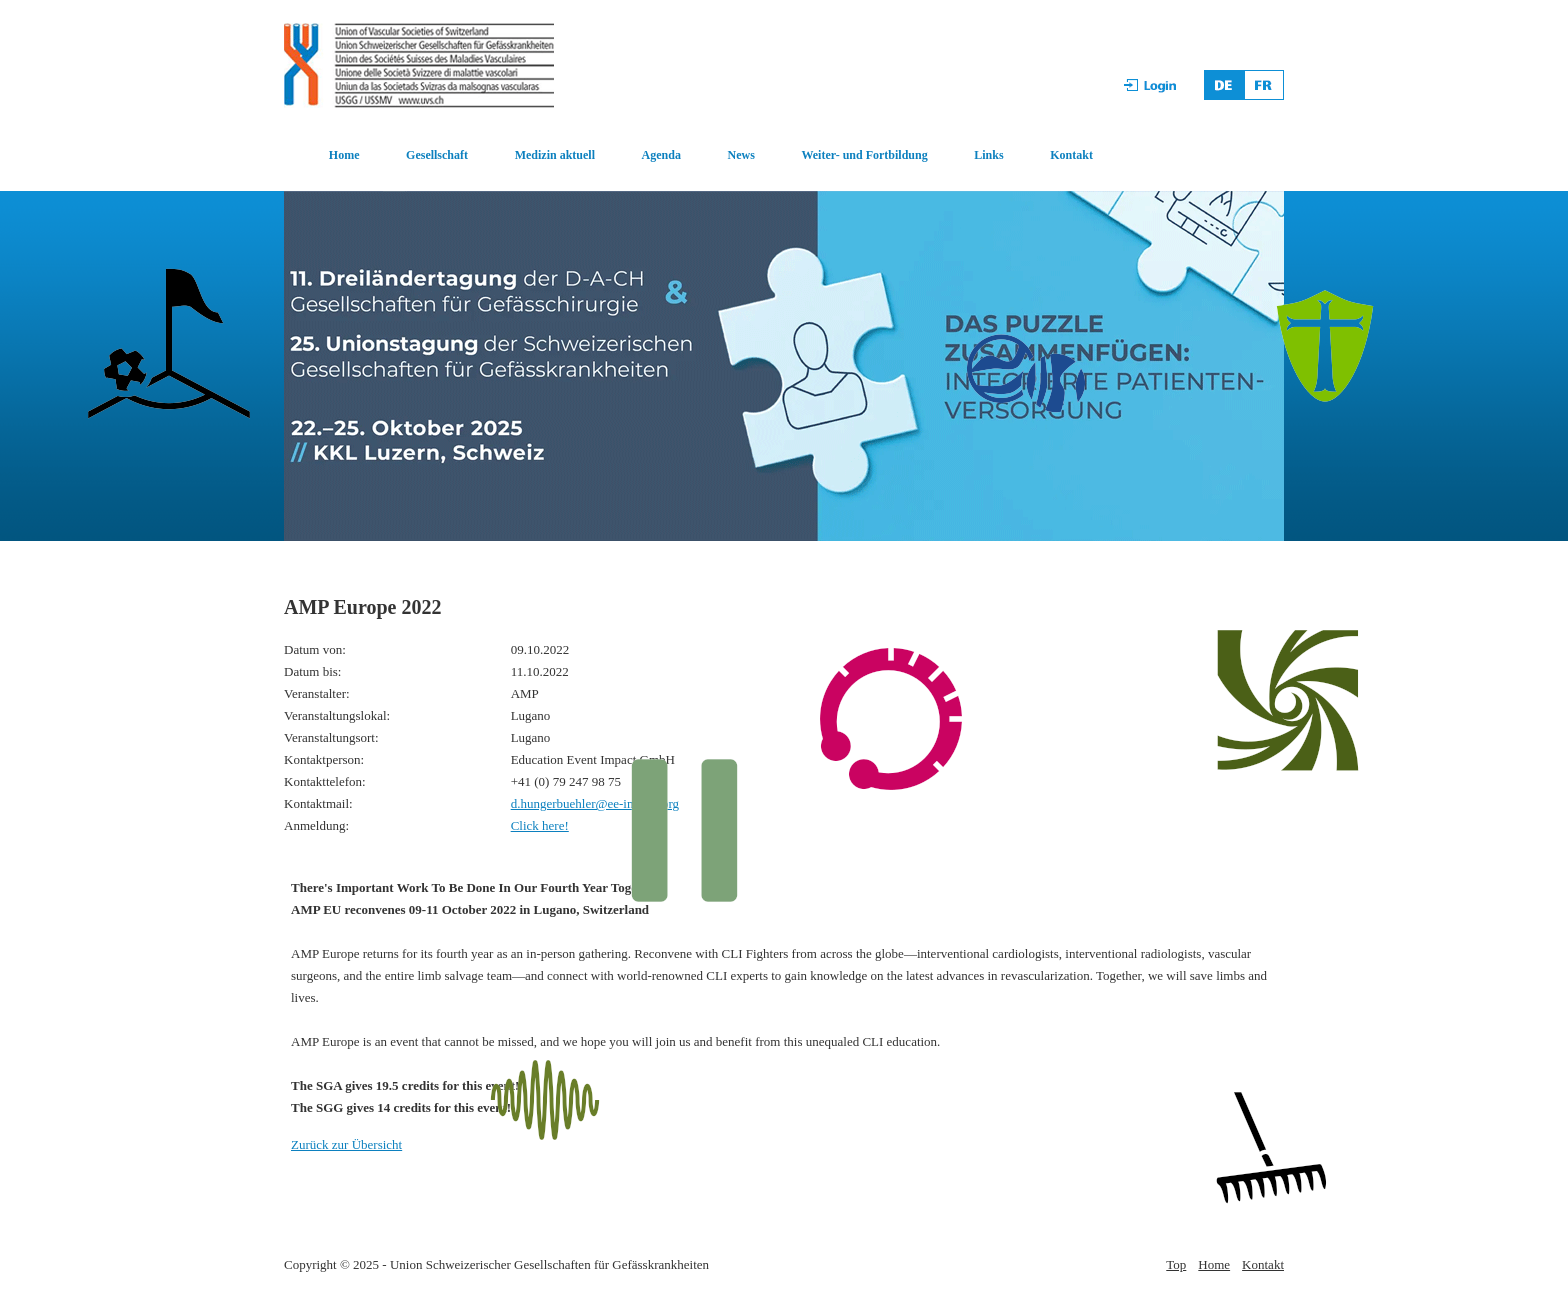  Describe the element at coordinates (1287, 700) in the screenshot. I see `activate vortex or whirlpool ability` at that location.